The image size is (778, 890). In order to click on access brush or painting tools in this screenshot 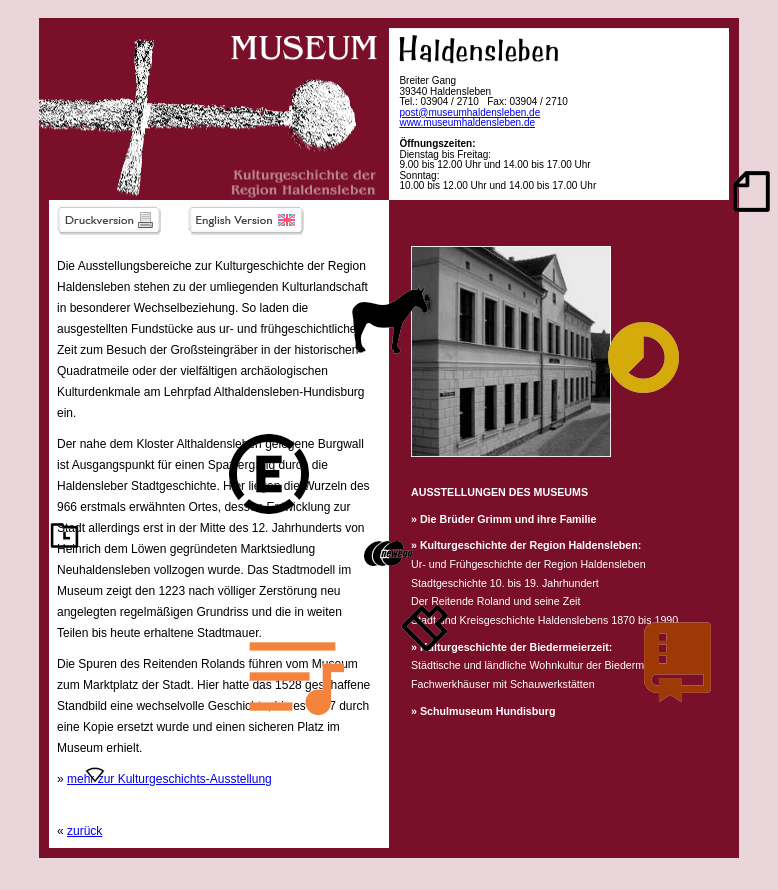, I will do `click(426, 627)`.